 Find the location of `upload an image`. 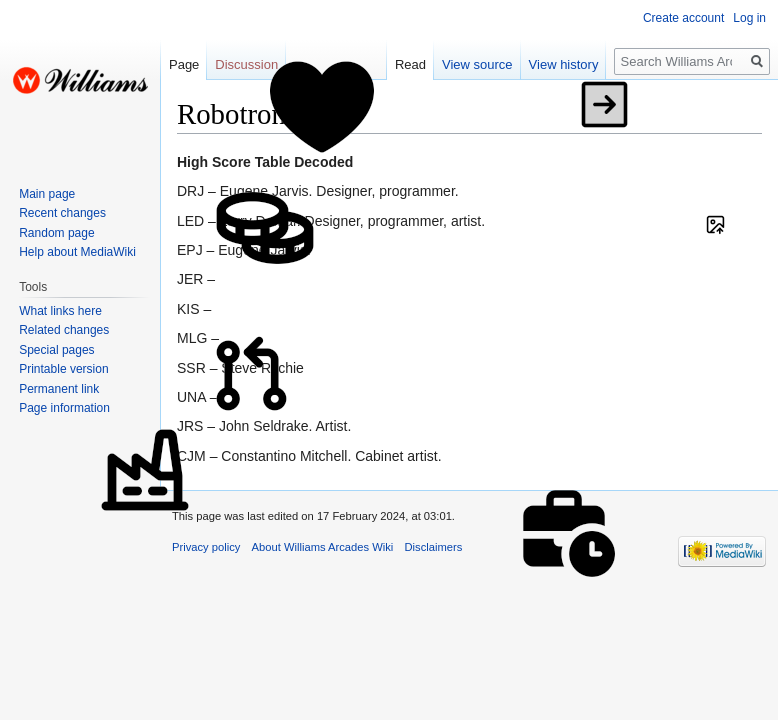

upload an image is located at coordinates (715, 224).